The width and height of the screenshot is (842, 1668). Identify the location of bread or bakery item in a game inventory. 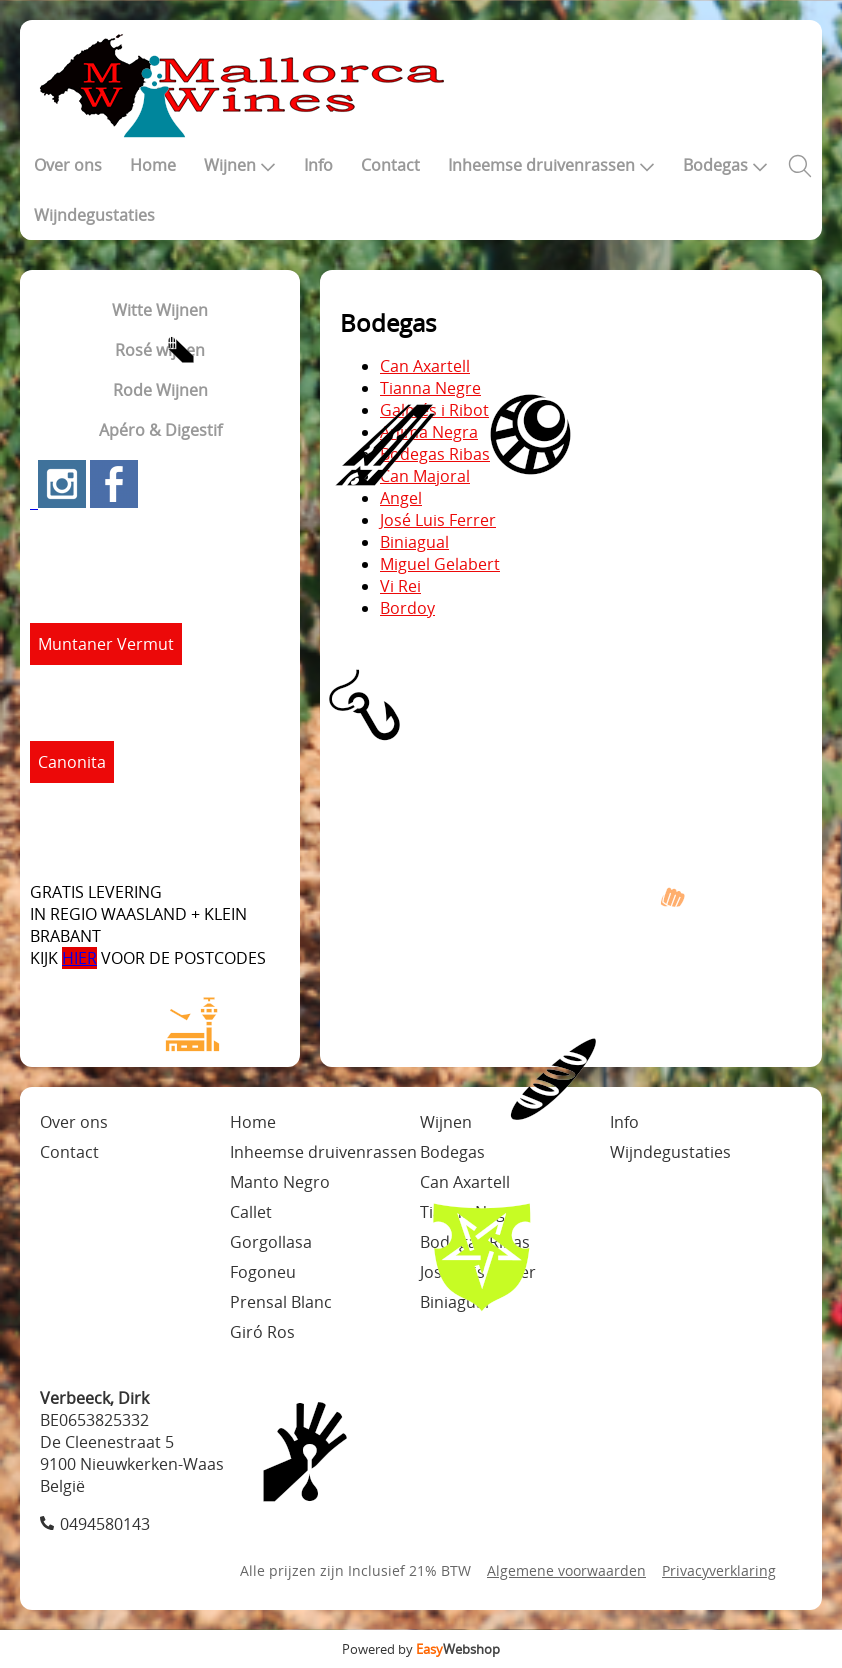
(554, 1079).